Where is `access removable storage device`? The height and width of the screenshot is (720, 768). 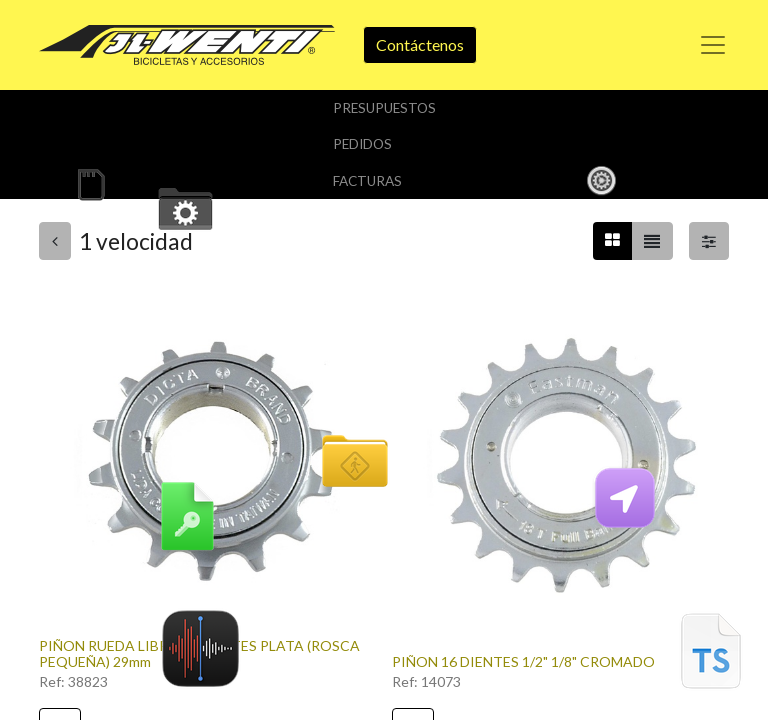
access removable storage device is located at coordinates (90, 184).